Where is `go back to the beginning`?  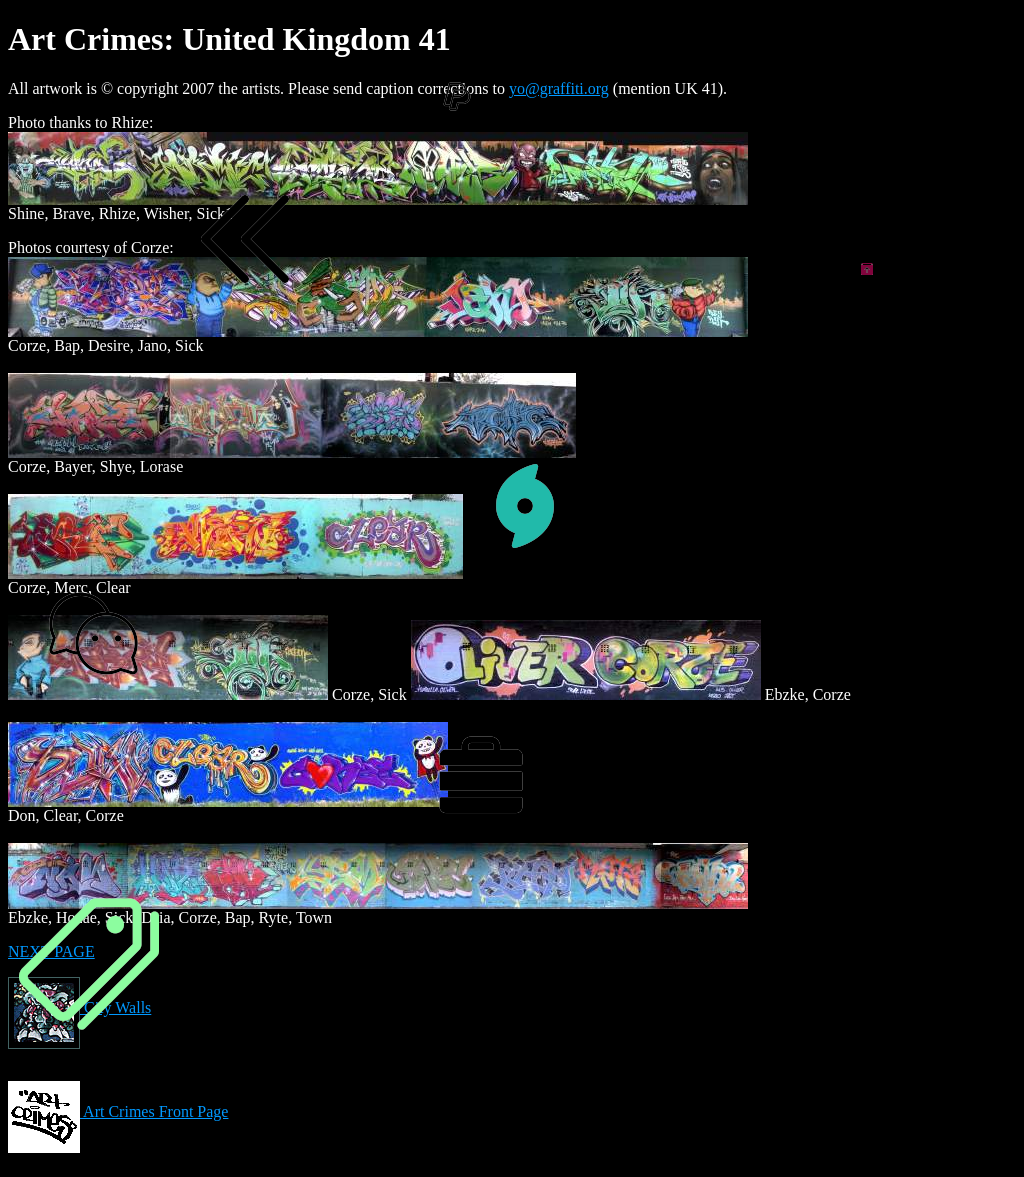 go back to the beginning is located at coordinates (249, 239).